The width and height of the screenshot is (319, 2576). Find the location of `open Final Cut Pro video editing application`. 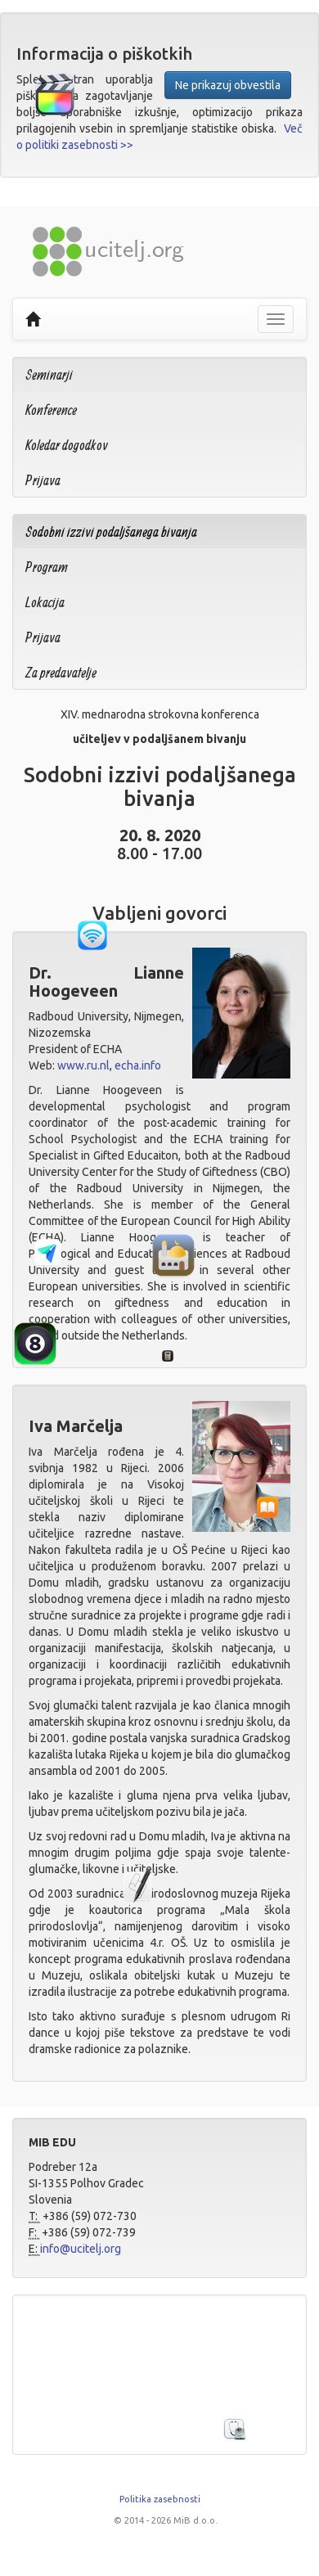

open Final Cut Pro video editing application is located at coordinates (55, 96).